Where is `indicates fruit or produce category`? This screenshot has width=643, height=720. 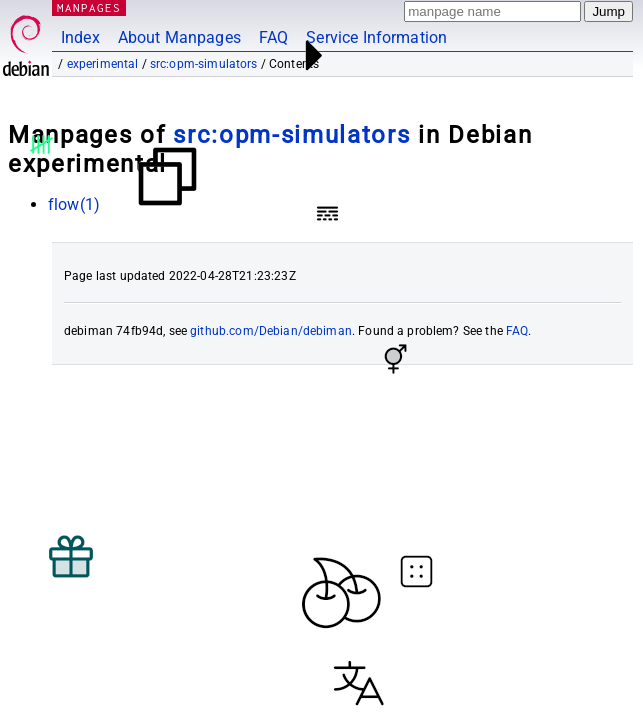
indicates fruit or produce category is located at coordinates (340, 593).